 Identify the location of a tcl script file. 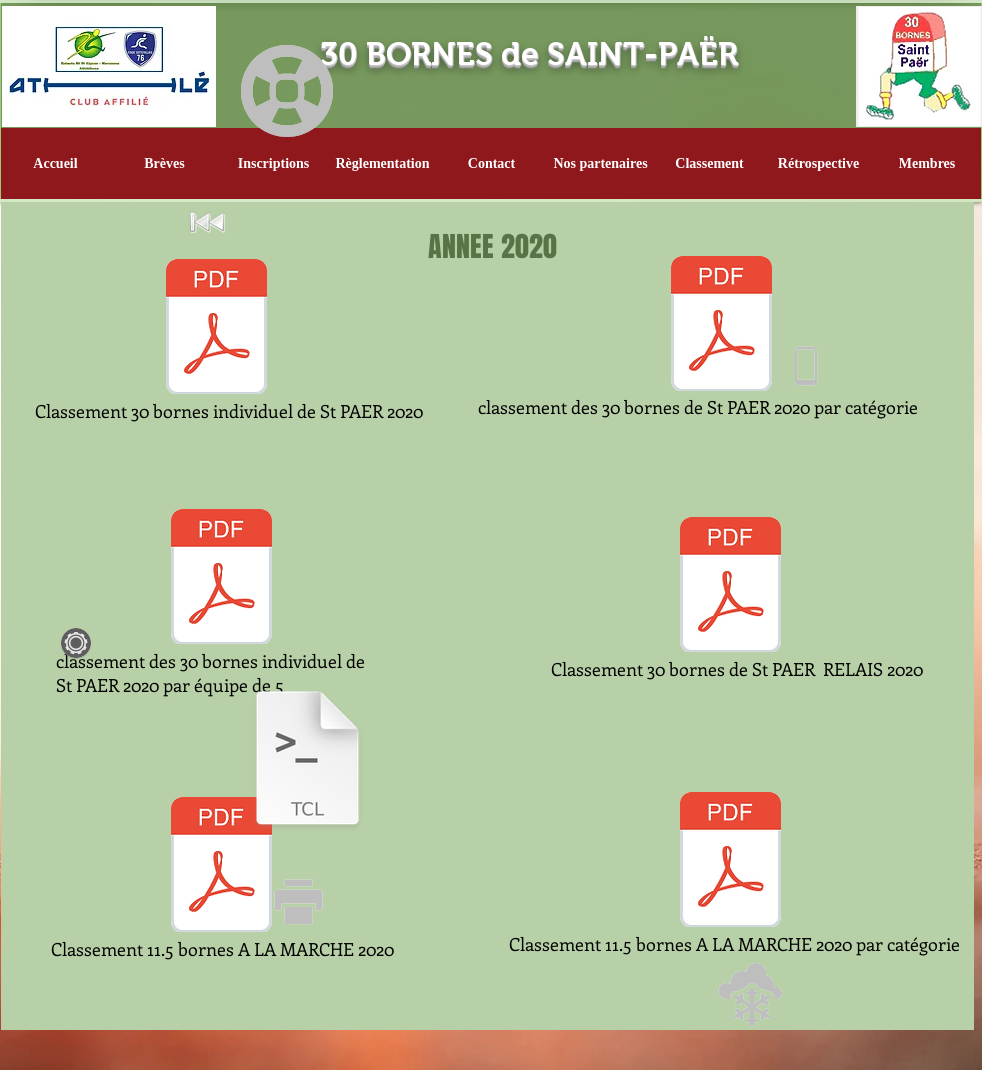
(307, 760).